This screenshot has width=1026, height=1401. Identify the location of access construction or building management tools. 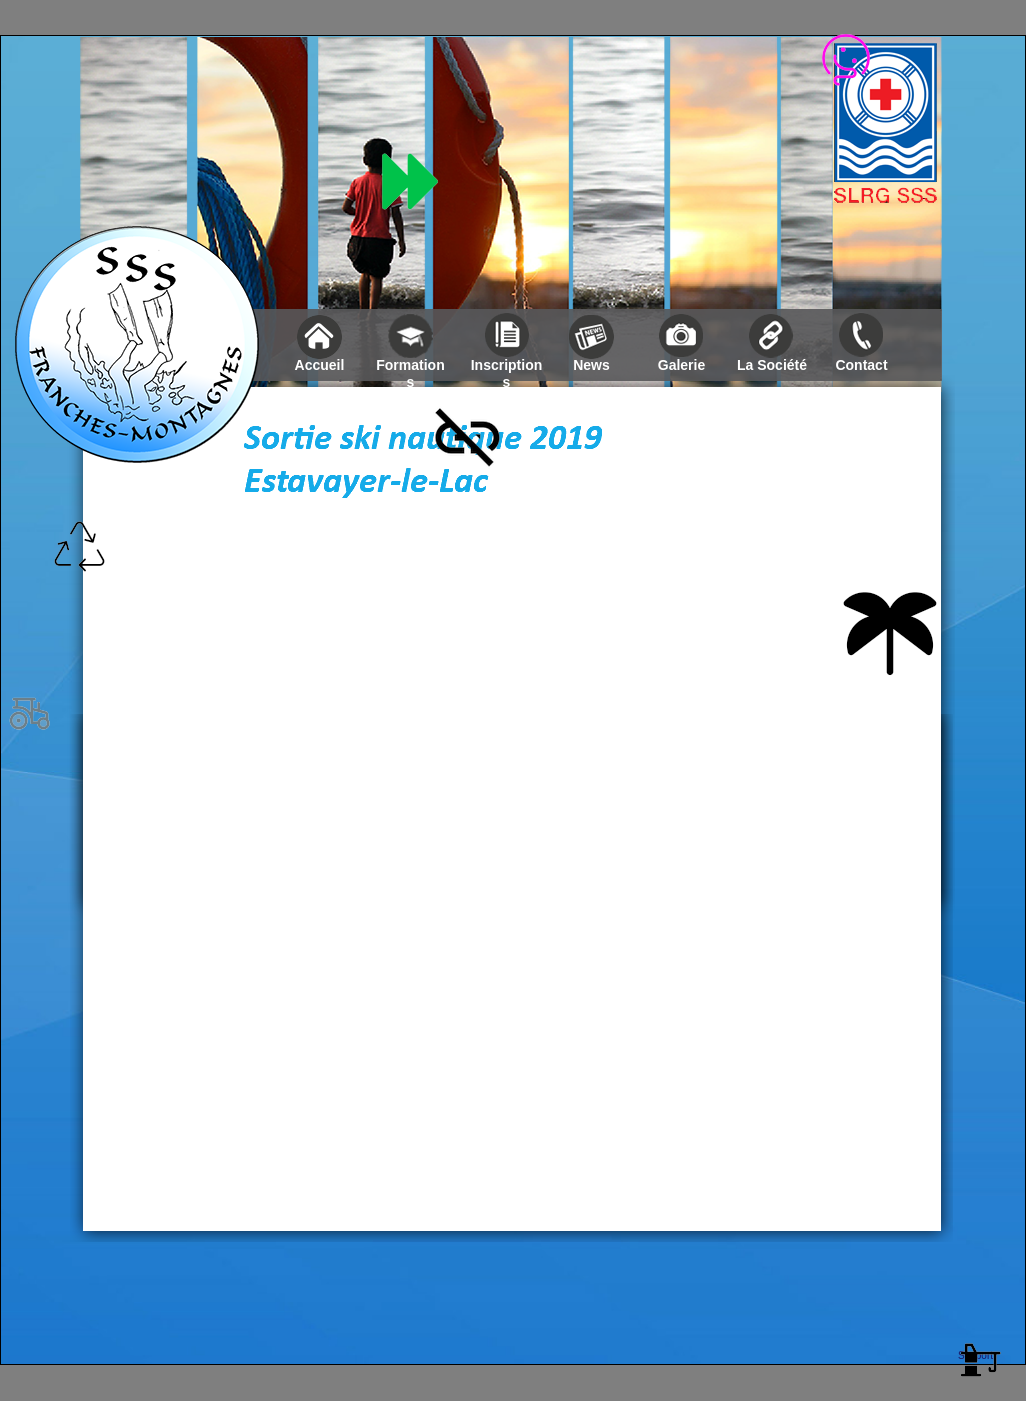
(980, 1360).